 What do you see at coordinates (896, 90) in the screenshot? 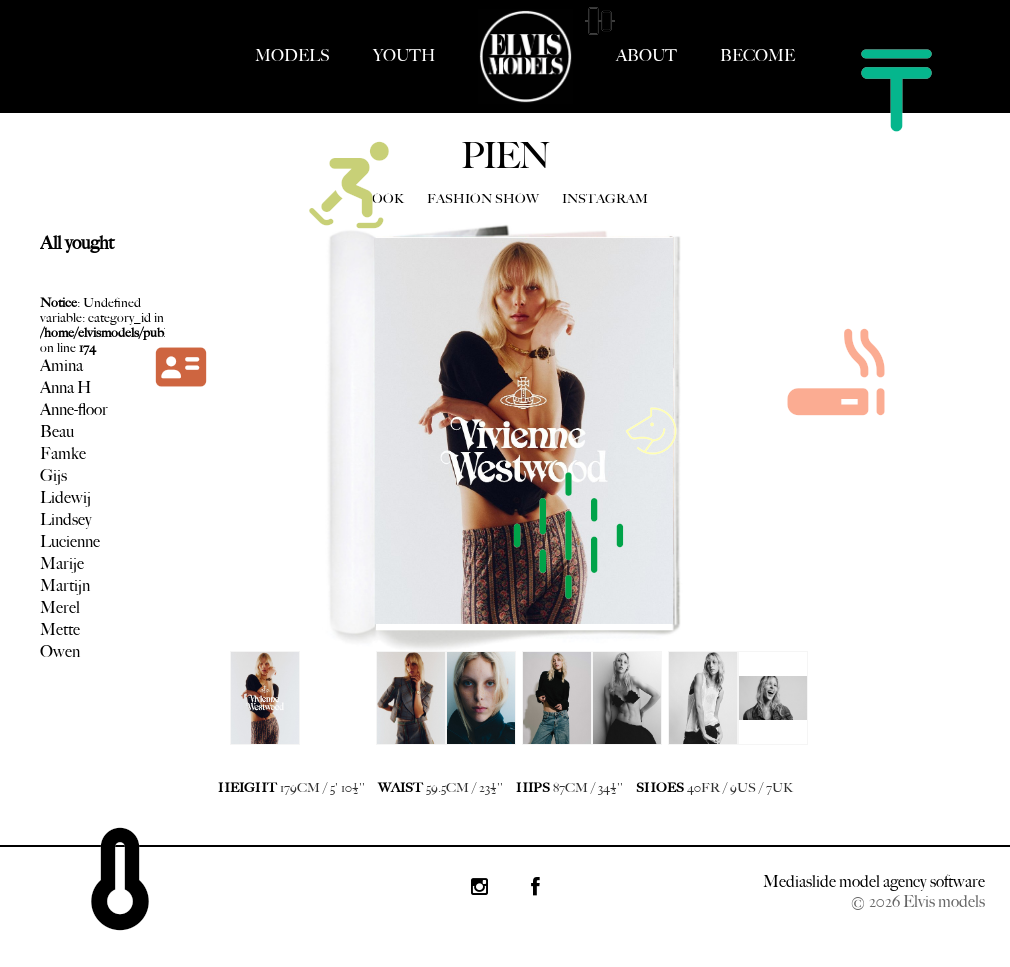
I see `indicates kazakhstani tenge currency` at bounding box center [896, 90].